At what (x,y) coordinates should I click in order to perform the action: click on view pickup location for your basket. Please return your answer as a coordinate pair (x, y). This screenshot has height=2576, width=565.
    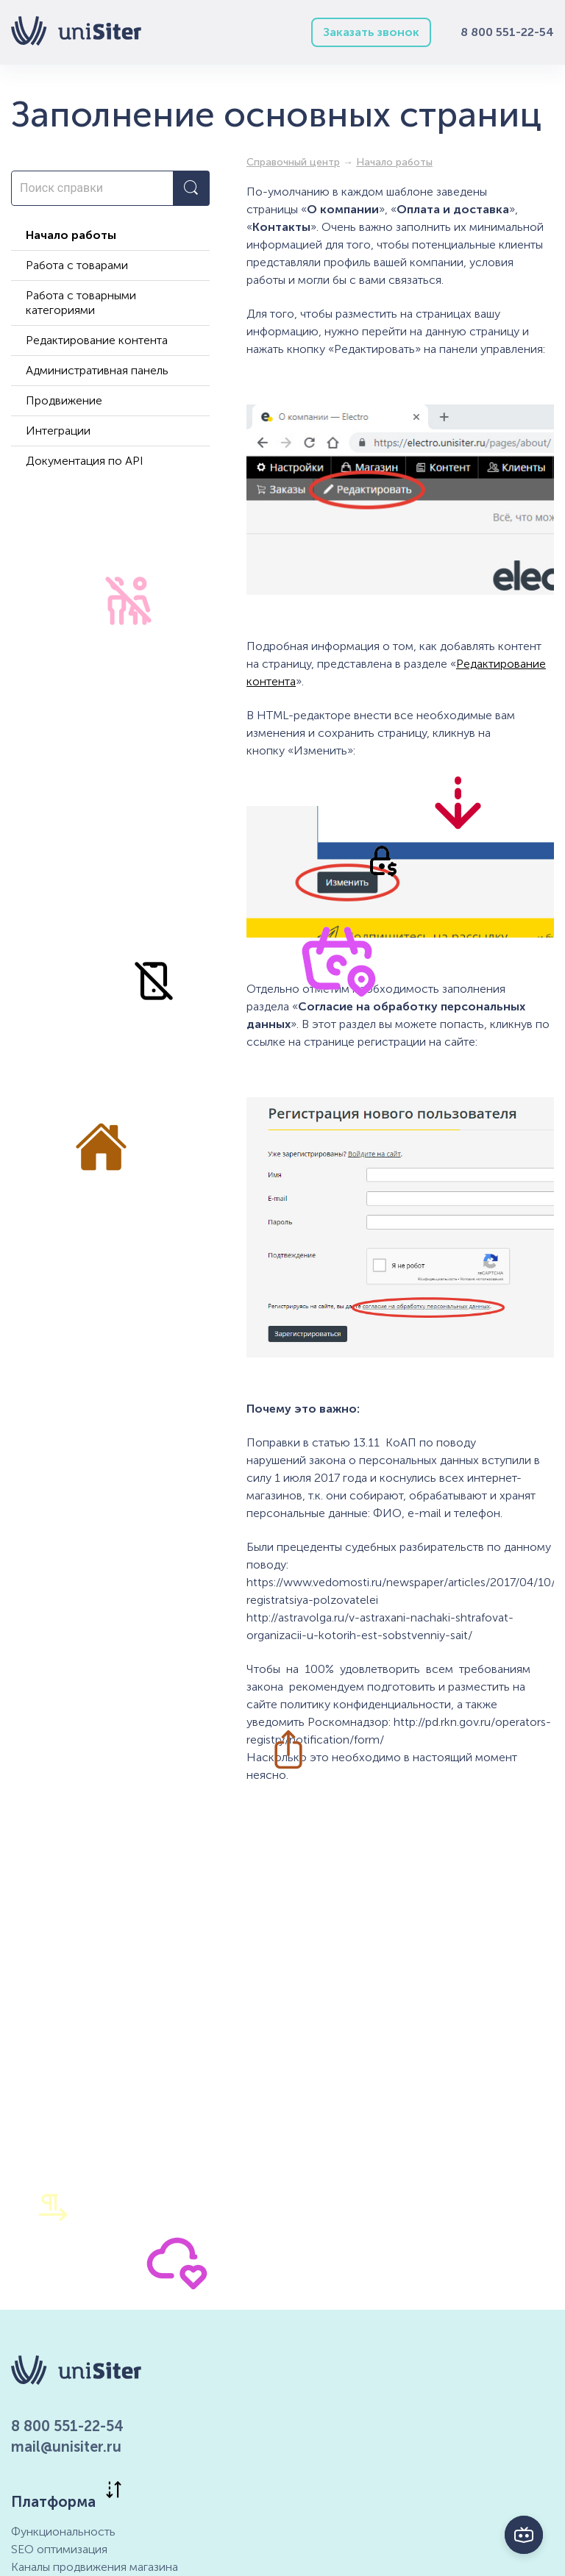
    Looking at the image, I should click on (337, 958).